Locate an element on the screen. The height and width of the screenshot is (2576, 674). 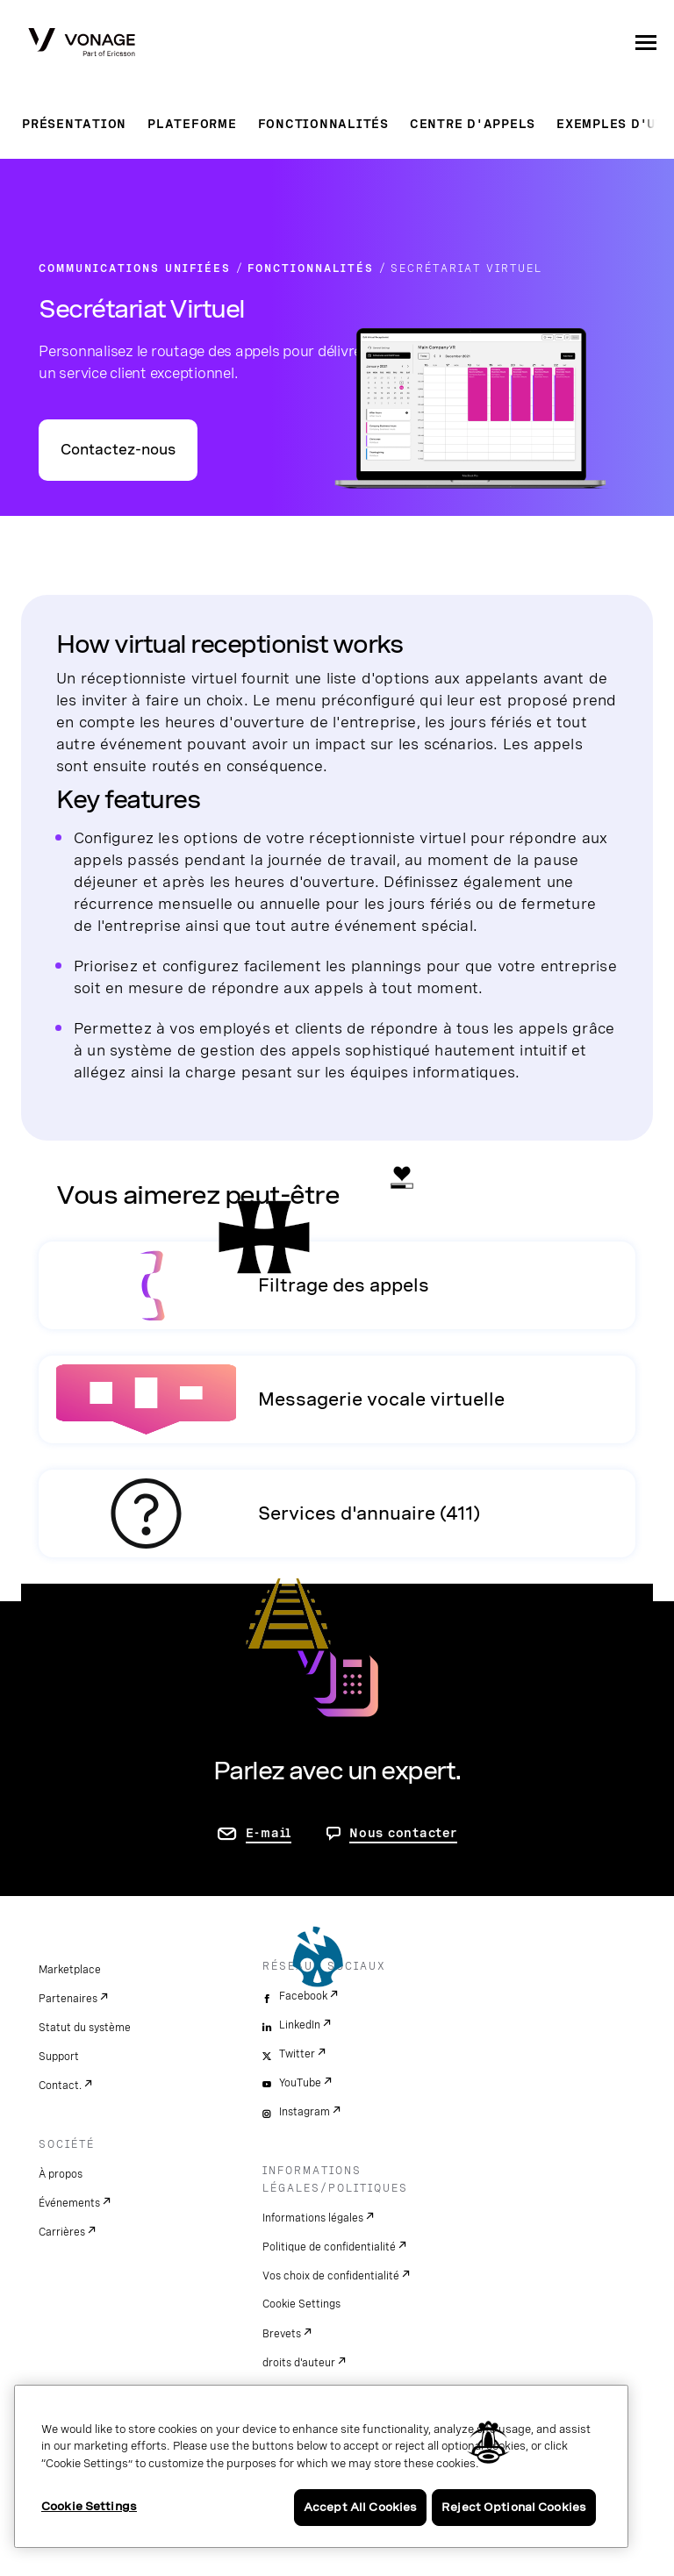
player health or life remaining is located at coordinates (402, 1177).